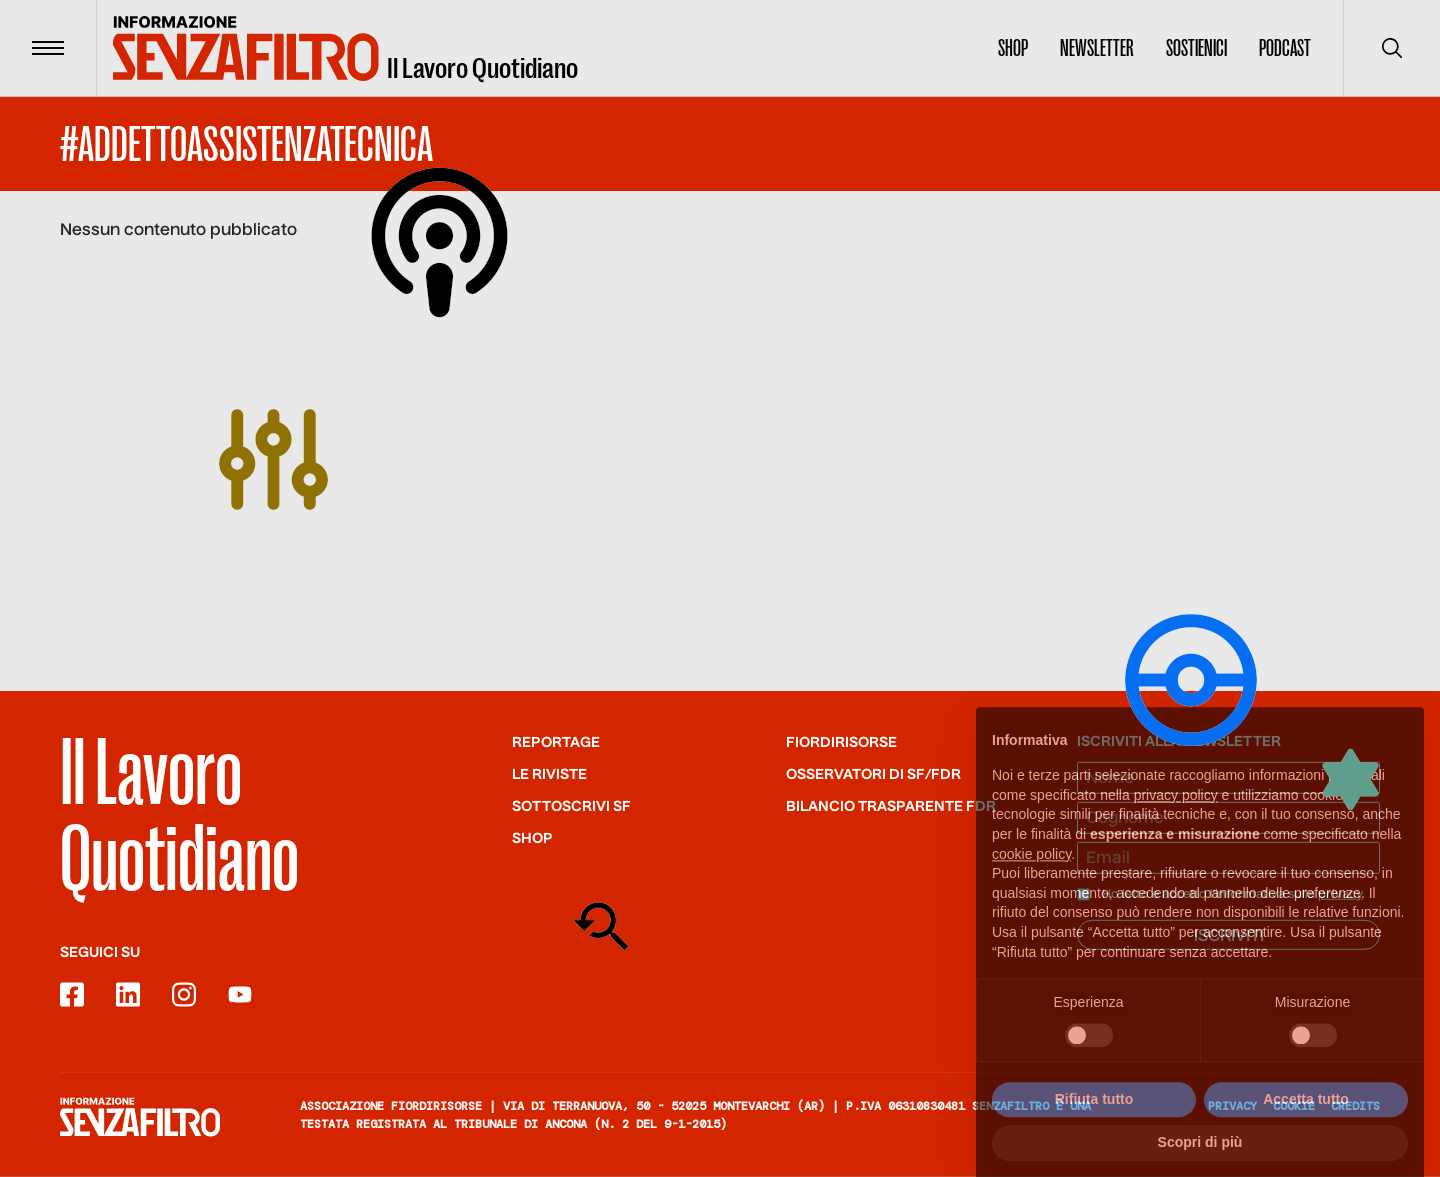 This screenshot has height=1177, width=1440. Describe the element at coordinates (1191, 680) in the screenshot. I see `access pokémon collection or inventory` at that location.